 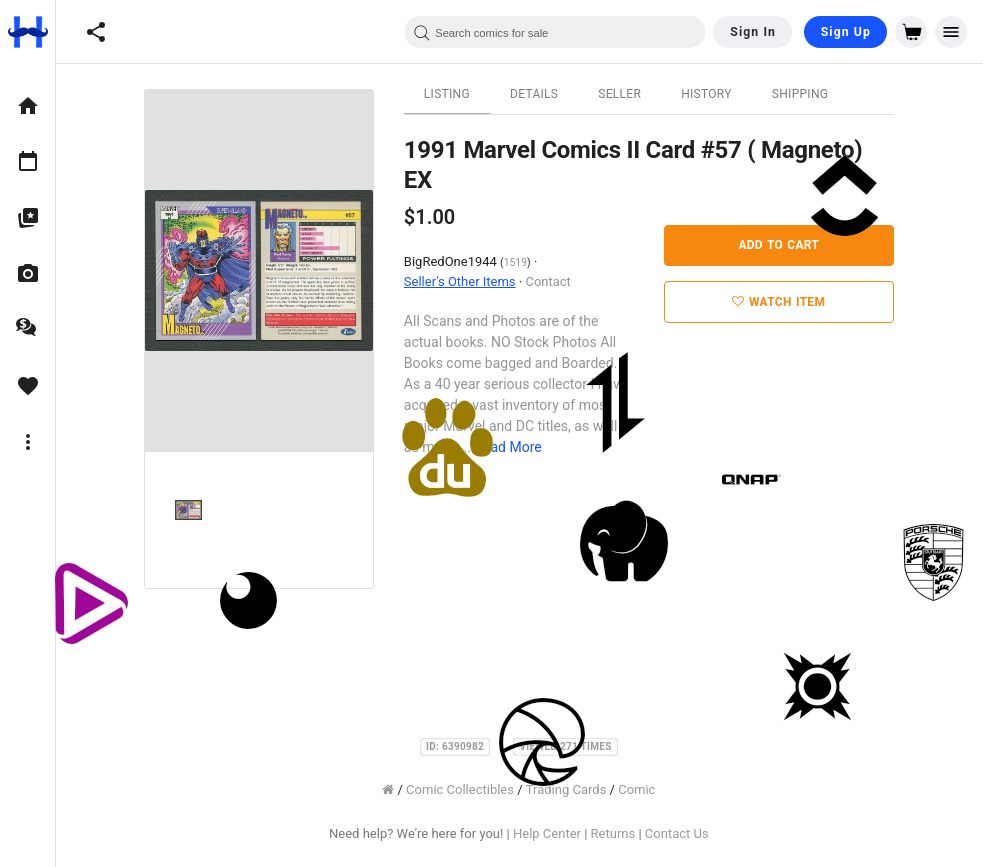 What do you see at coordinates (817, 686) in the screenshot?
I see `sith order logo from star wars` at bounding box center [817, 686].